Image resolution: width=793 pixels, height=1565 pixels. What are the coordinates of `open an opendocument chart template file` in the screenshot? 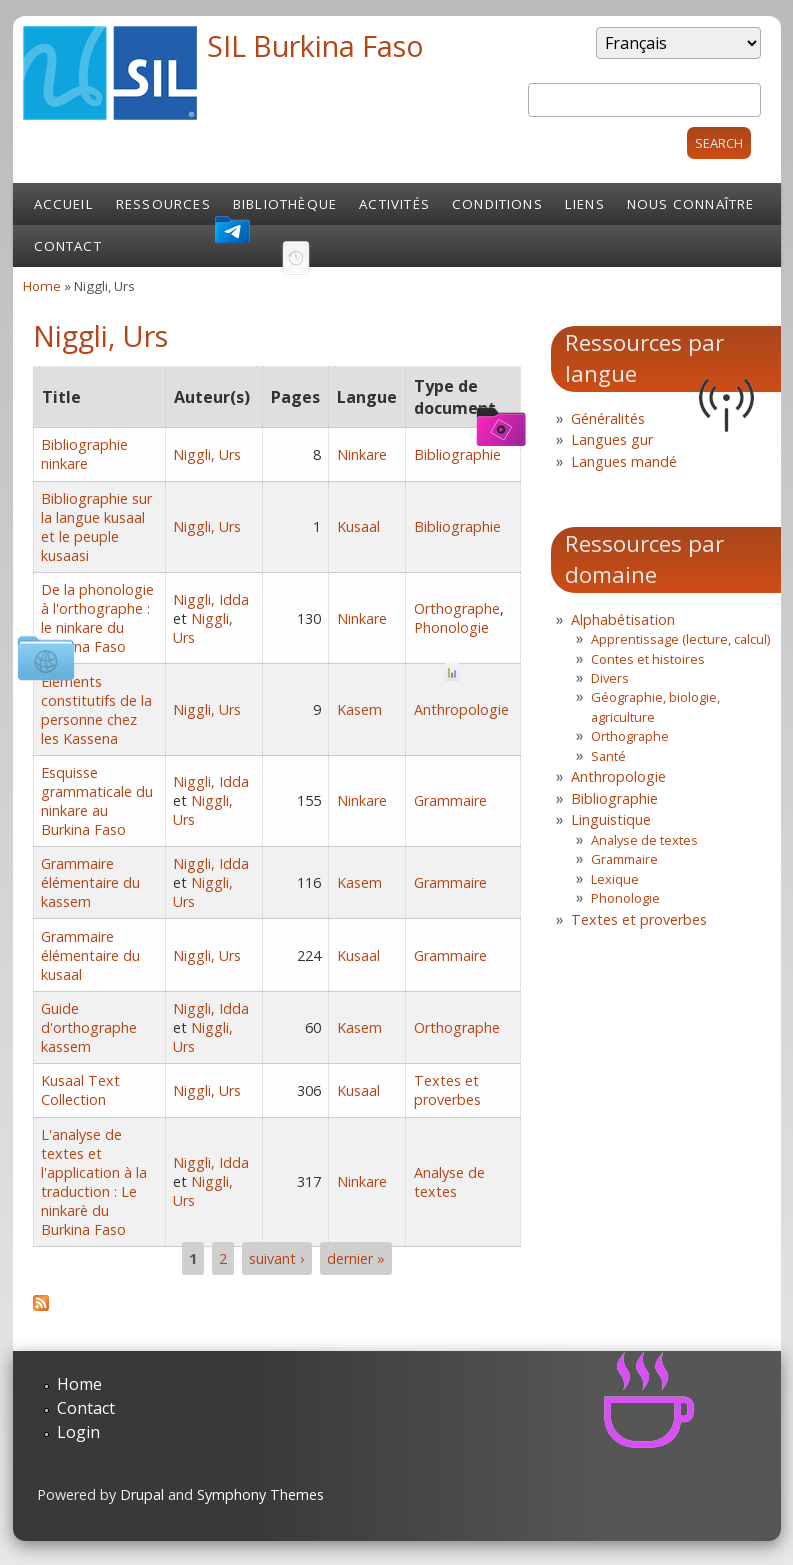 It's located at (452, 671).